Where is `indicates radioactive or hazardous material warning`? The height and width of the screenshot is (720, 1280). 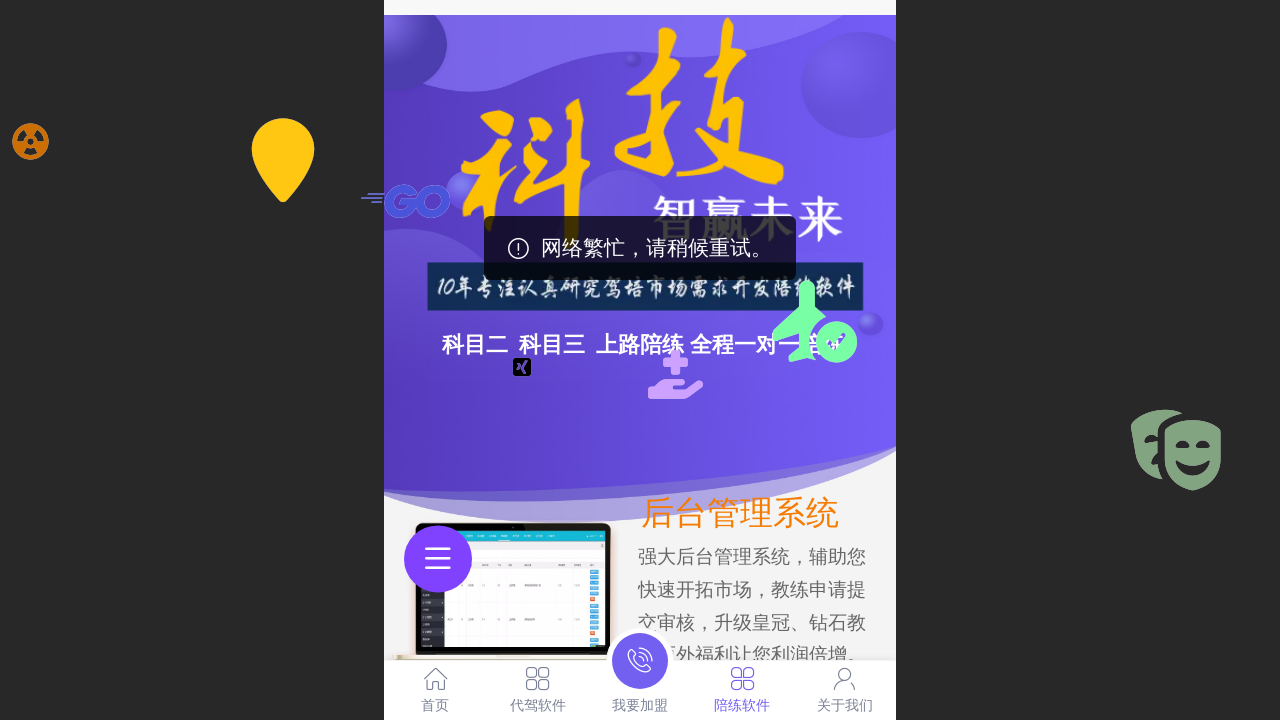
indicates radioactive or hazardous material warning is located at coordinates (30, 141).